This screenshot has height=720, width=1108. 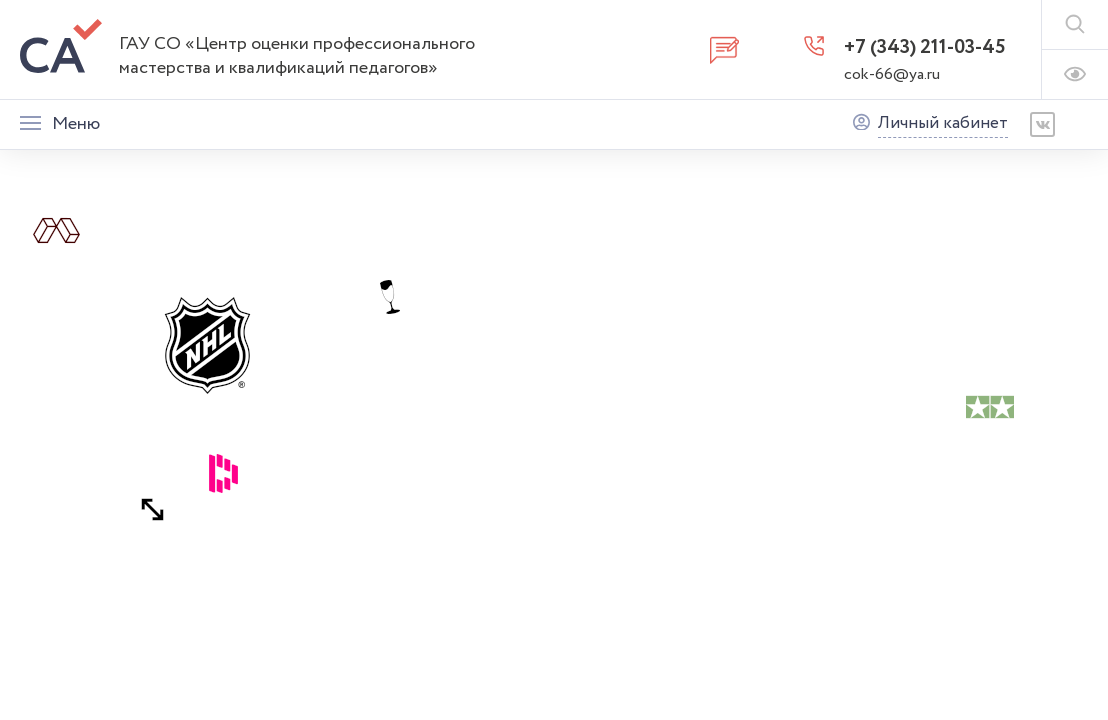 What do you see at coordinates (152, 509) in the screenshot?
I see `expand content to full screen` at bounding box center [152, 509].